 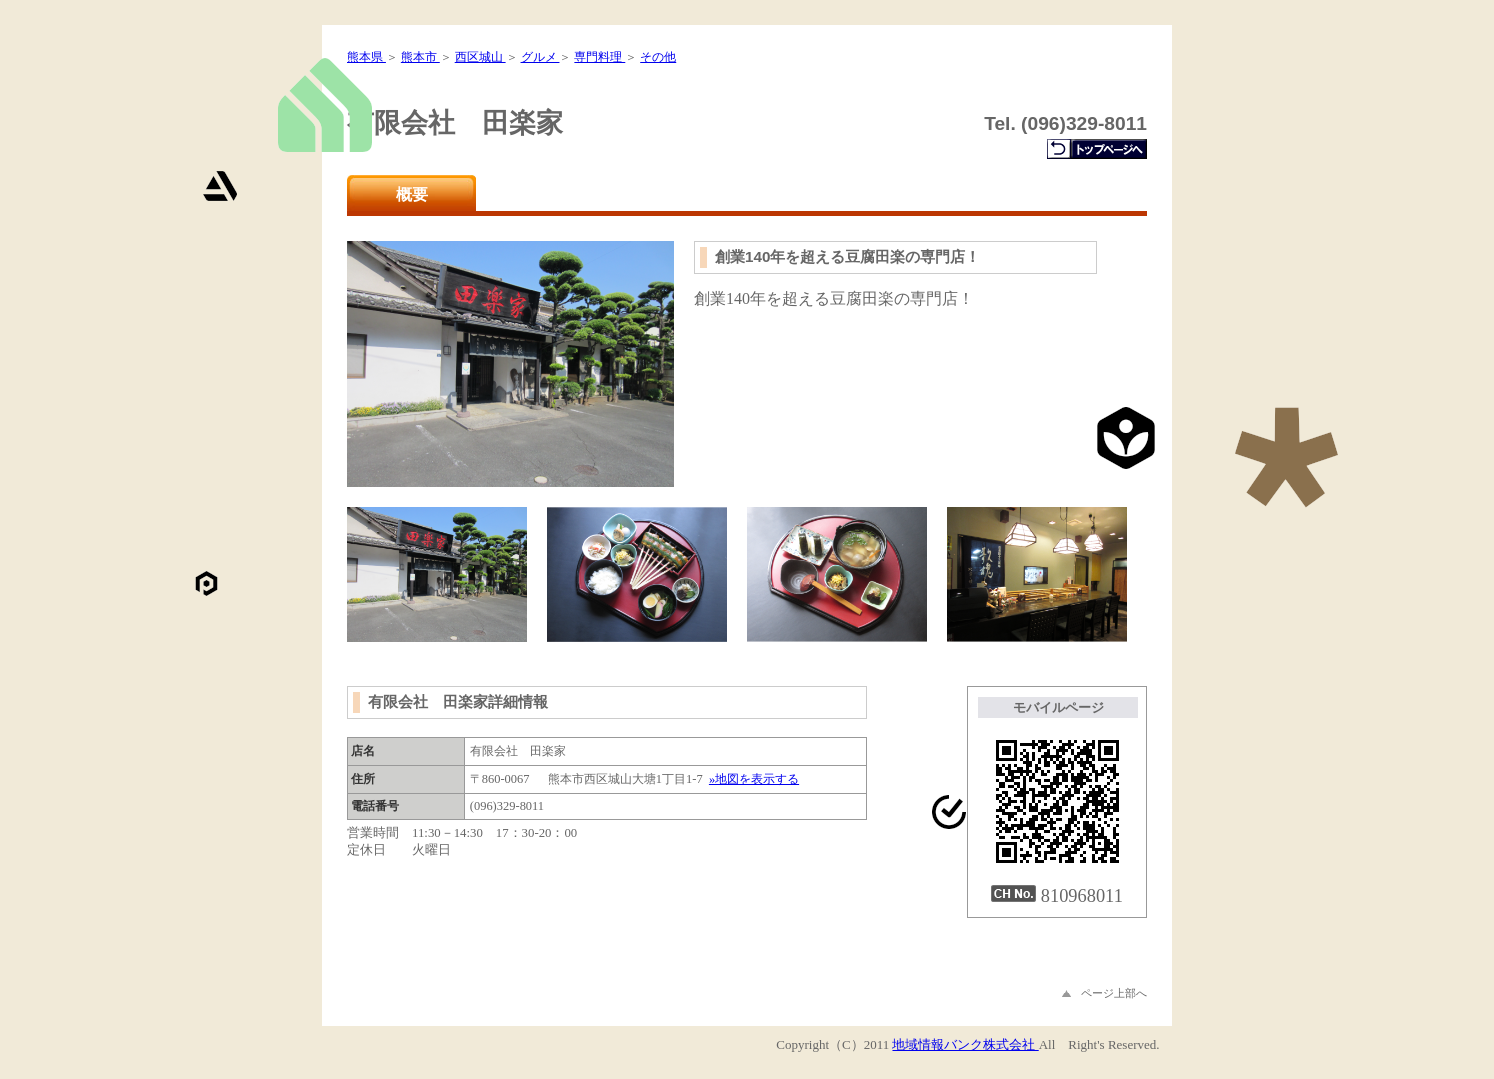 What do you see at coordinates (949, 812) in the screenshot?
I see `open the TickTick task management app` at bounding box center [949, 812].